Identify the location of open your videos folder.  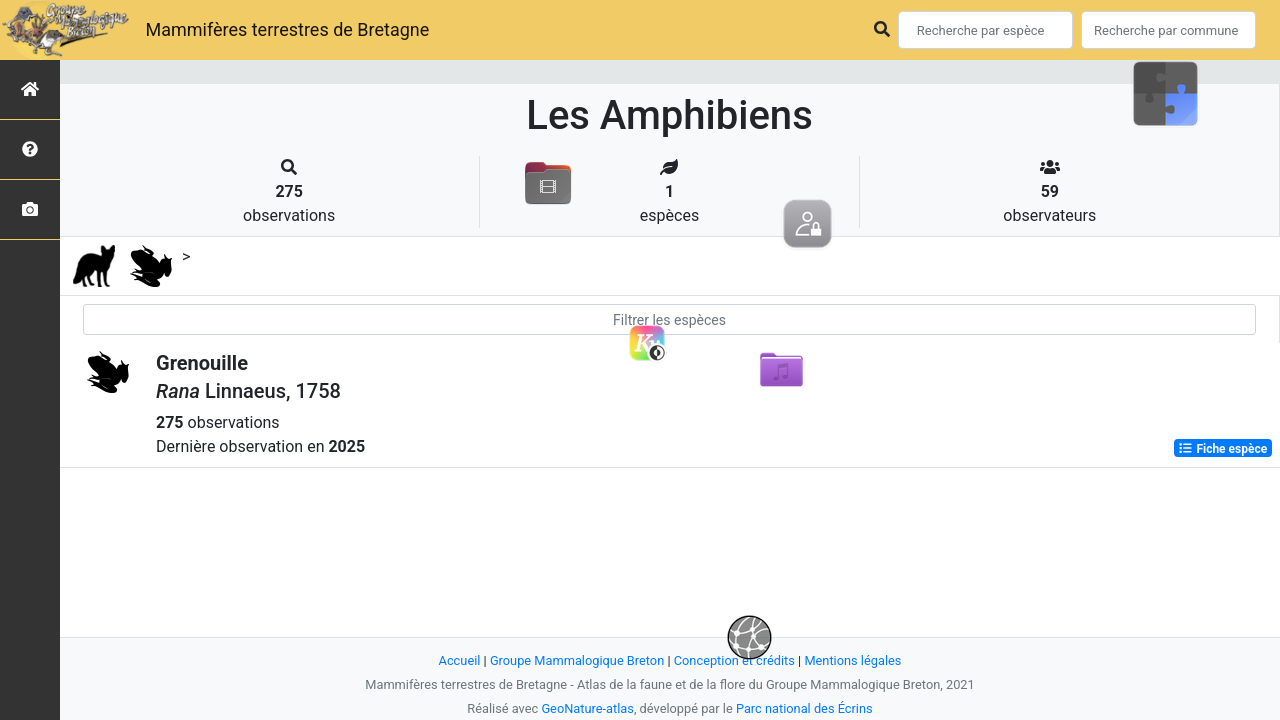
(548, 183).